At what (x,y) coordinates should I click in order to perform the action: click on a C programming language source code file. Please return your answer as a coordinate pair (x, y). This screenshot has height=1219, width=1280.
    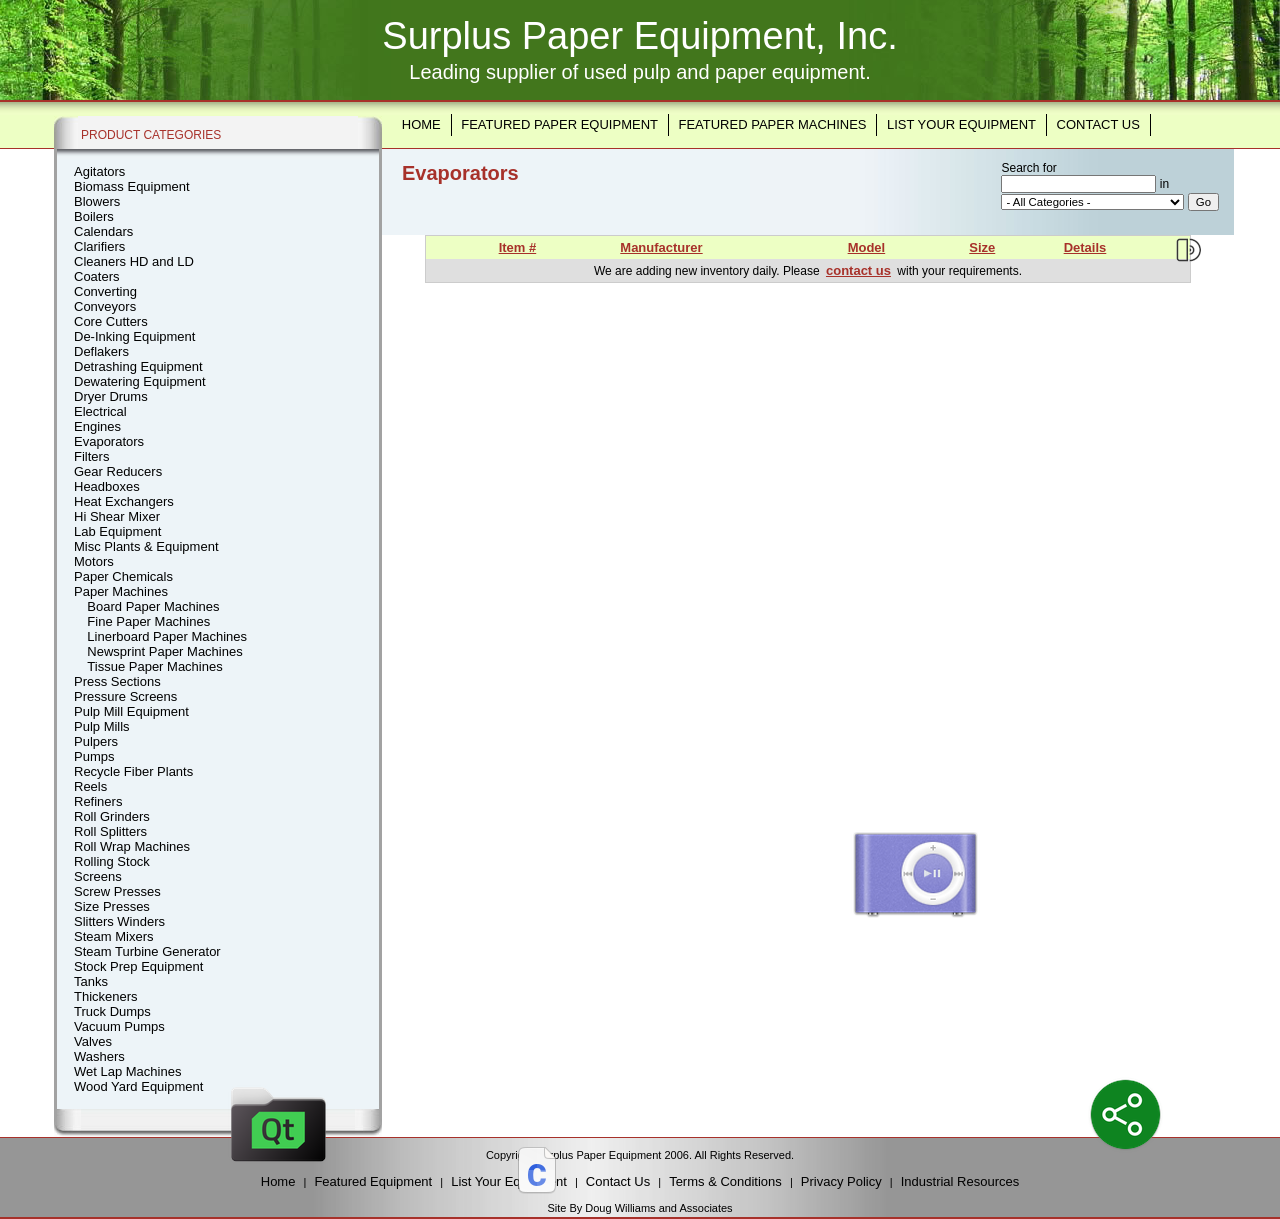
    Looking at the image, I should click on (537, 1170).